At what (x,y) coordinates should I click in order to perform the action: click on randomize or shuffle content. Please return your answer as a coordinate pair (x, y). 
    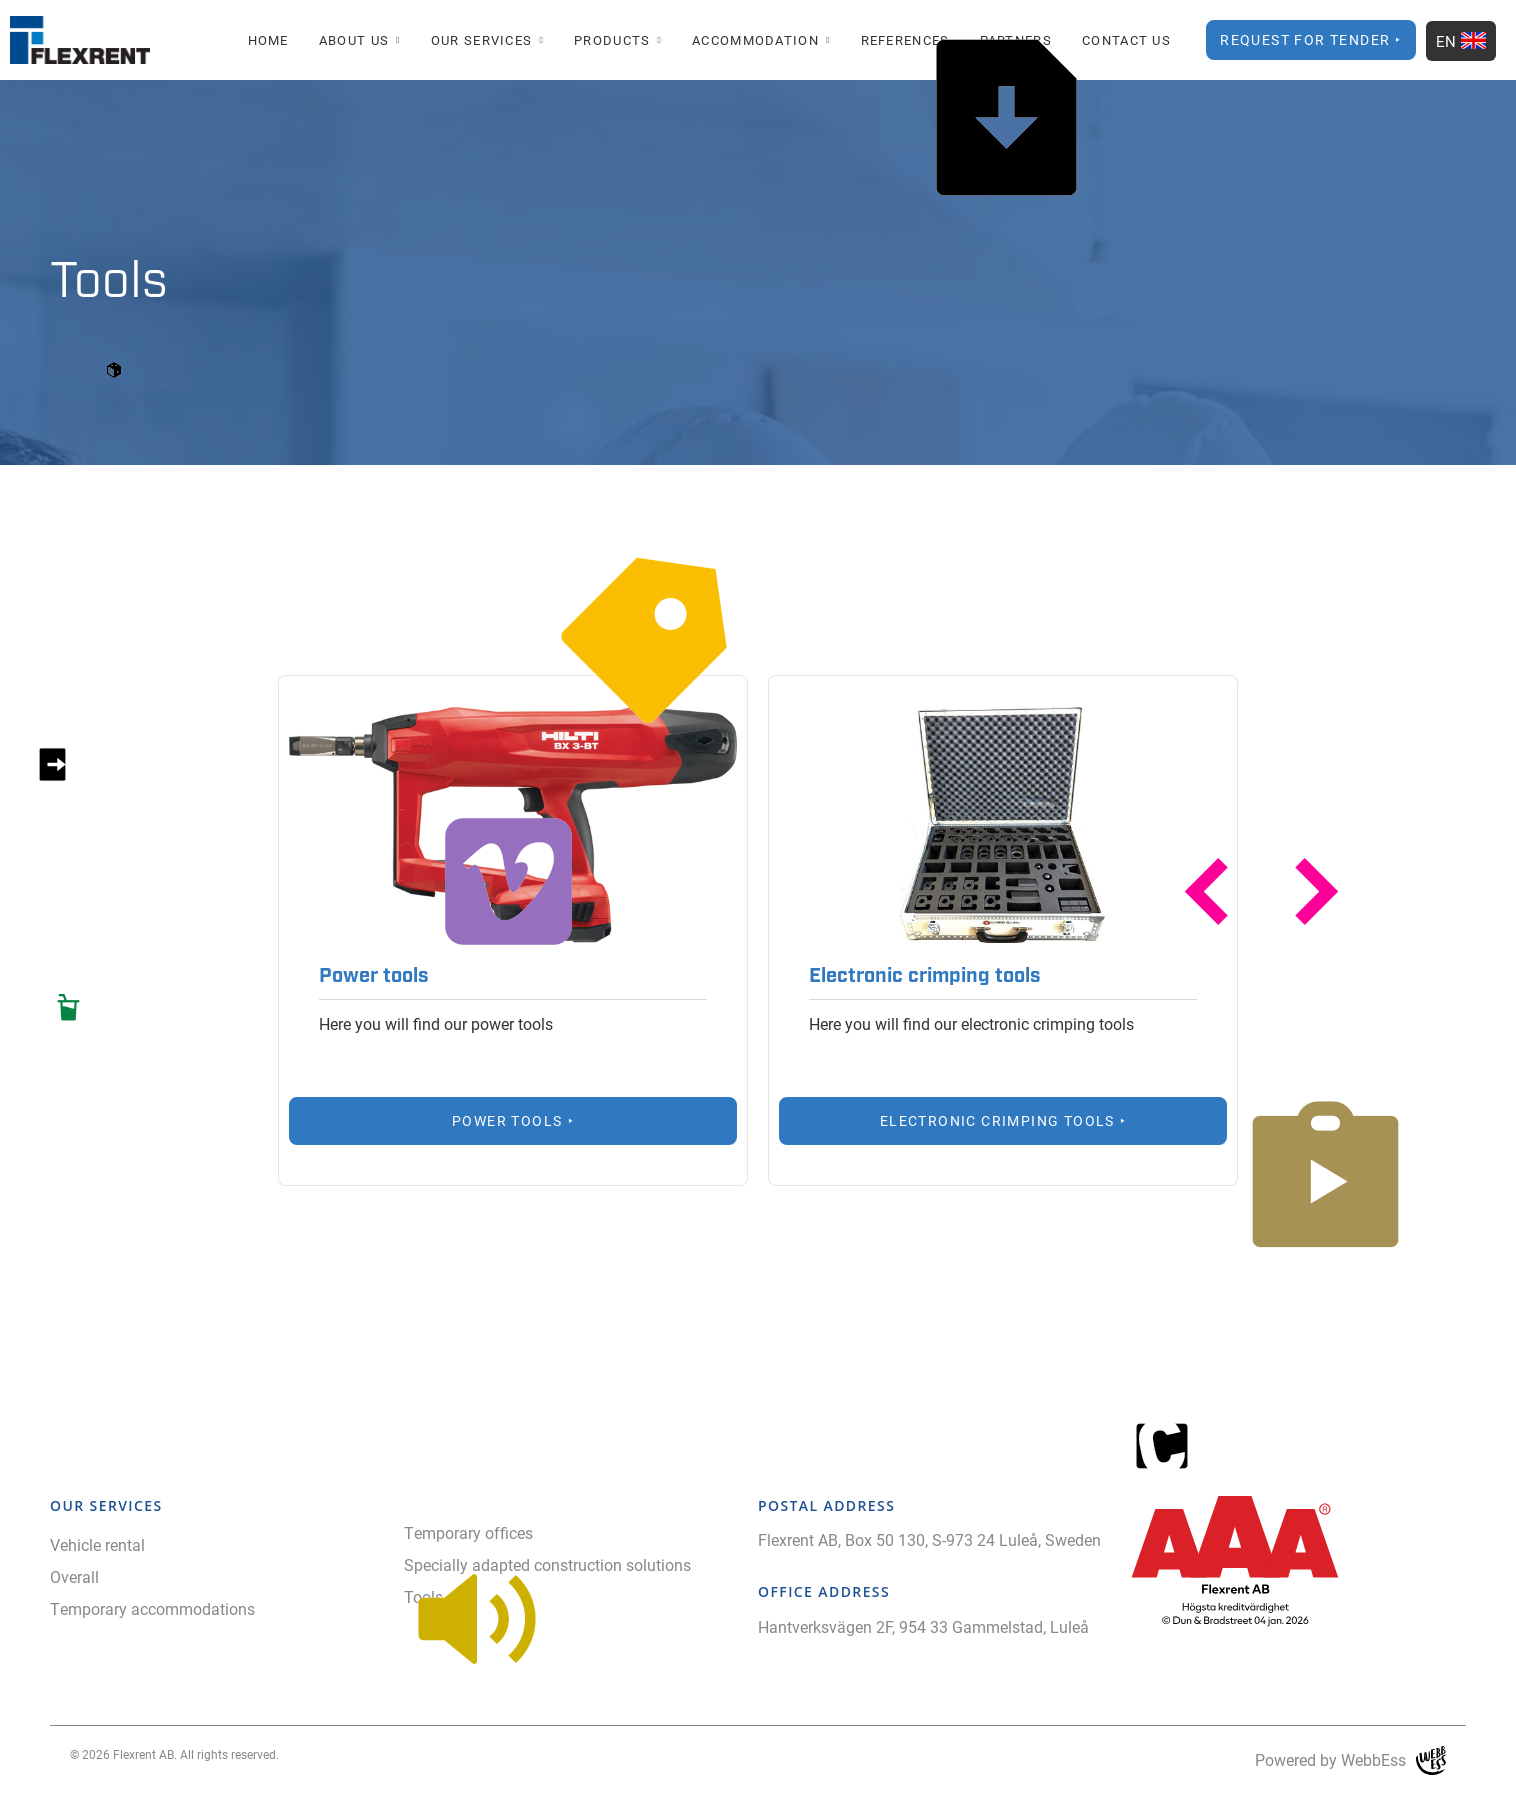
    Looking at the image, I should click on (114, 370).